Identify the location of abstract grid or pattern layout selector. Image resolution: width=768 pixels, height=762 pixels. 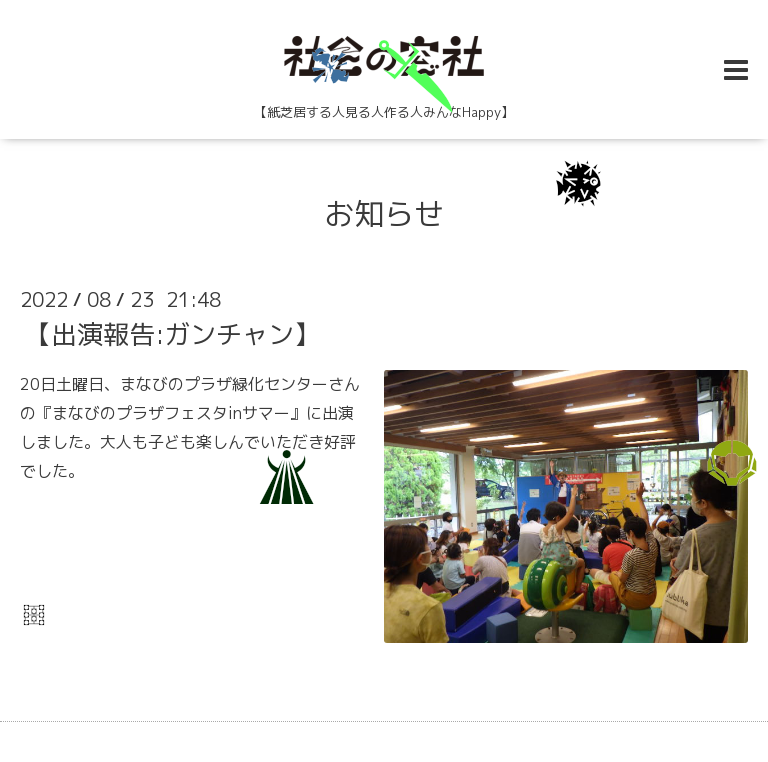
(34, 615).